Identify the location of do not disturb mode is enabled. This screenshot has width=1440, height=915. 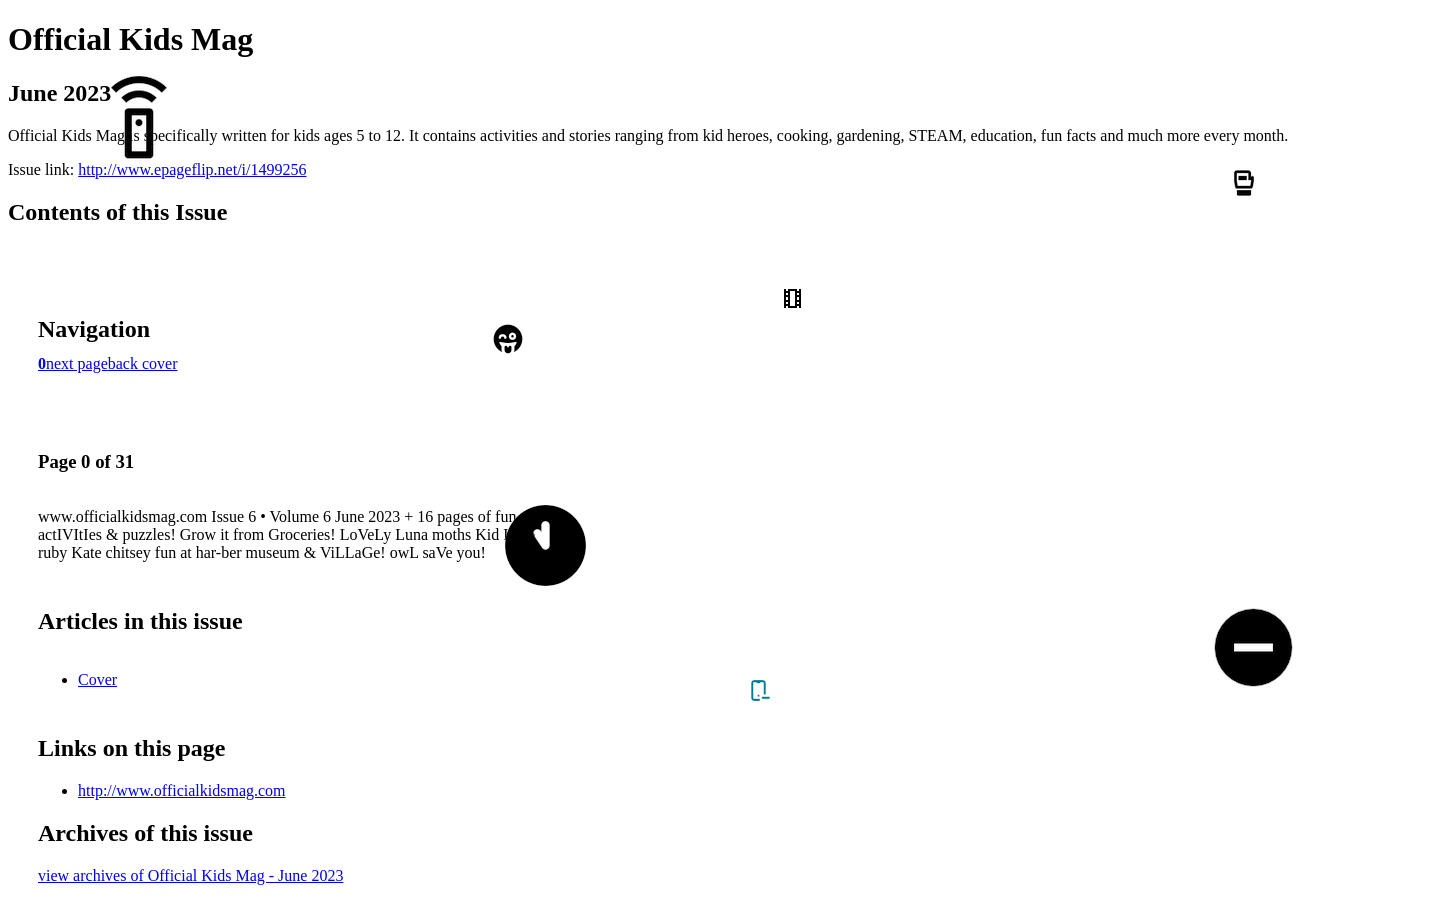
(1253, 647).